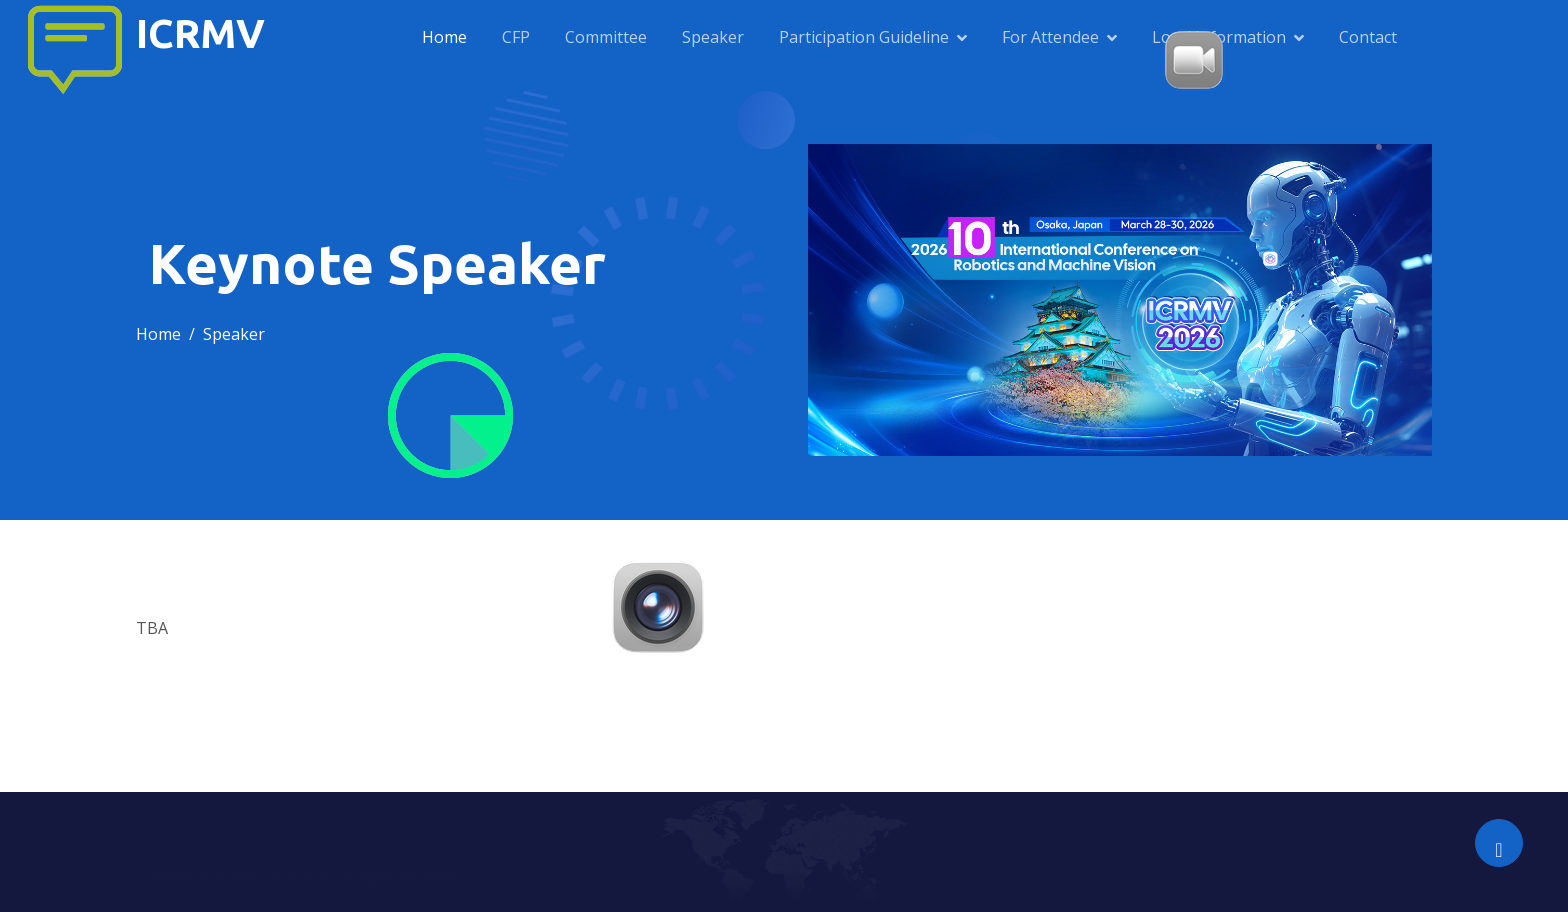 This screenshot has width=1568, height=912. What do you see at coordinates (1270, 259) in the screenshot?
I see `open Gluon Scene Builder application` at bounding box center [1270, 259].